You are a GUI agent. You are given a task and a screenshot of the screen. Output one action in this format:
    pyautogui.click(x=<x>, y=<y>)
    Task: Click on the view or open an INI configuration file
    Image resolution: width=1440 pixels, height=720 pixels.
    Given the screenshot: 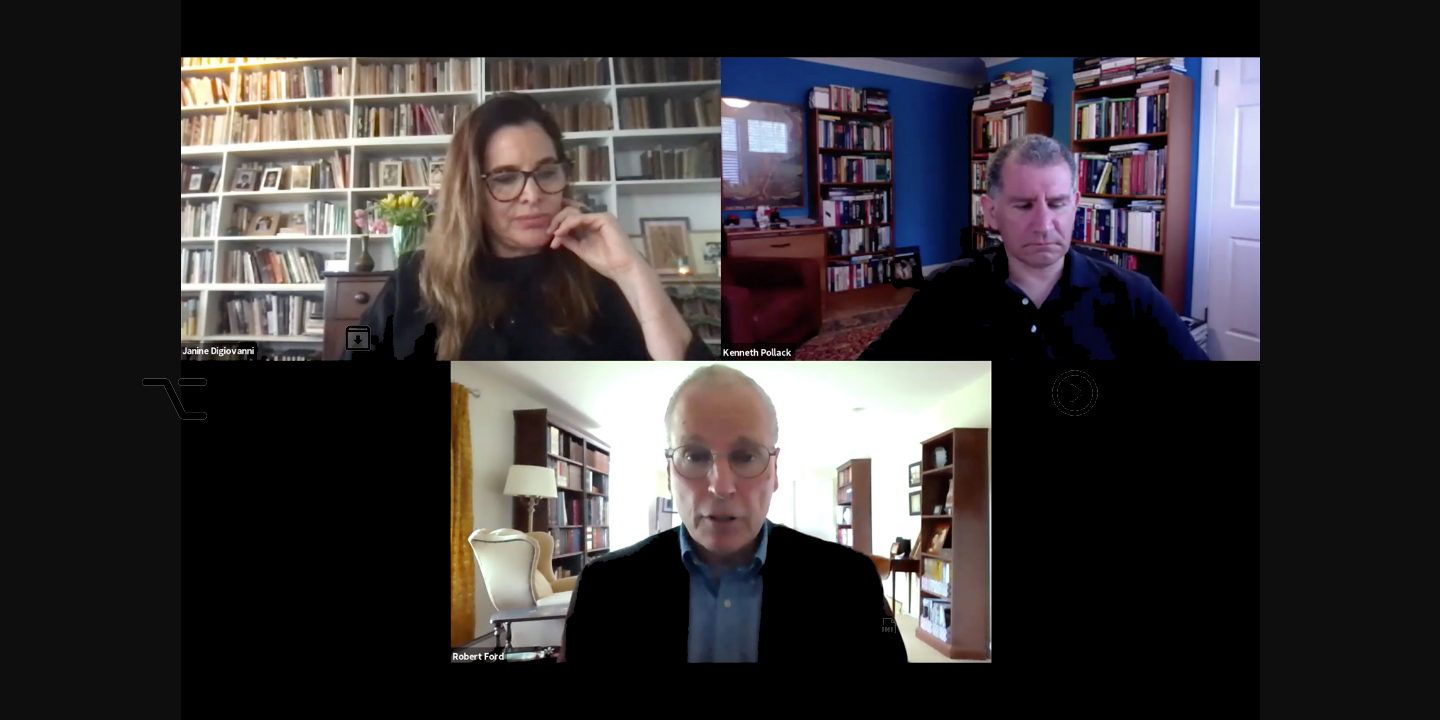 What is the action you would take?
    pyautogui.click(x=889, y=625)
    